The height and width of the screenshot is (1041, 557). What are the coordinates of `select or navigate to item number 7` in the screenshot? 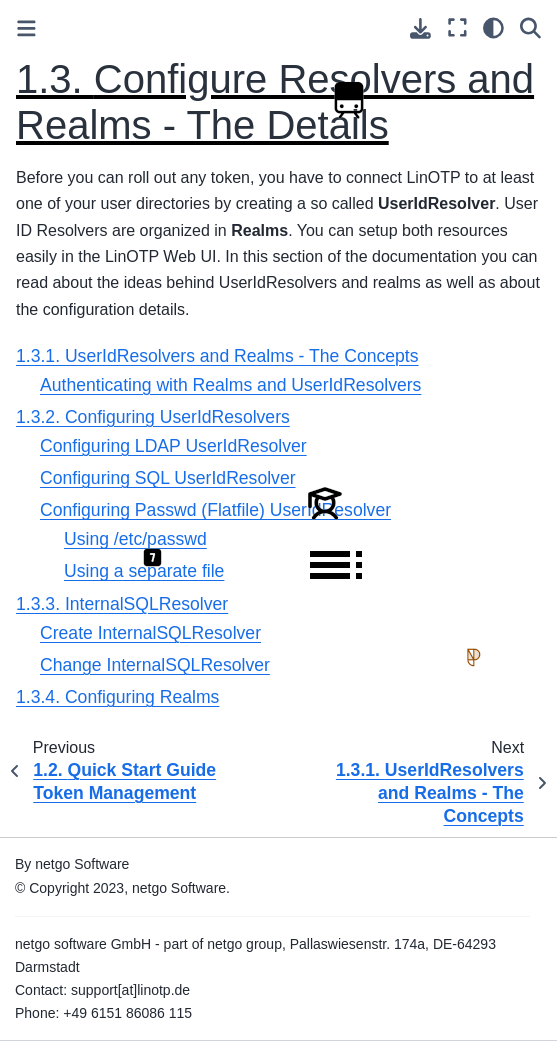 It's located at (152, 557).